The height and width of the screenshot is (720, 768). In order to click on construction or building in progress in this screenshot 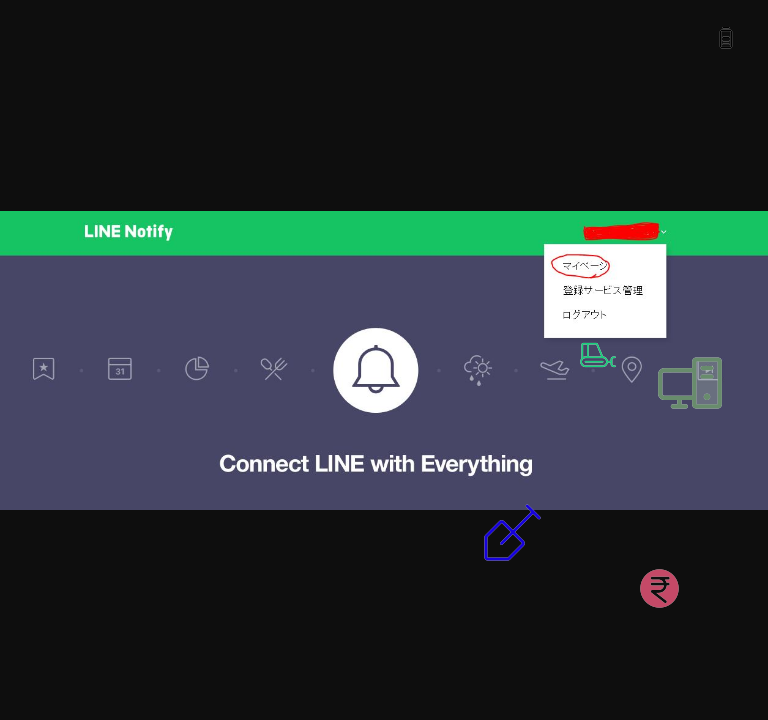, I will do `click(598, 355)`.